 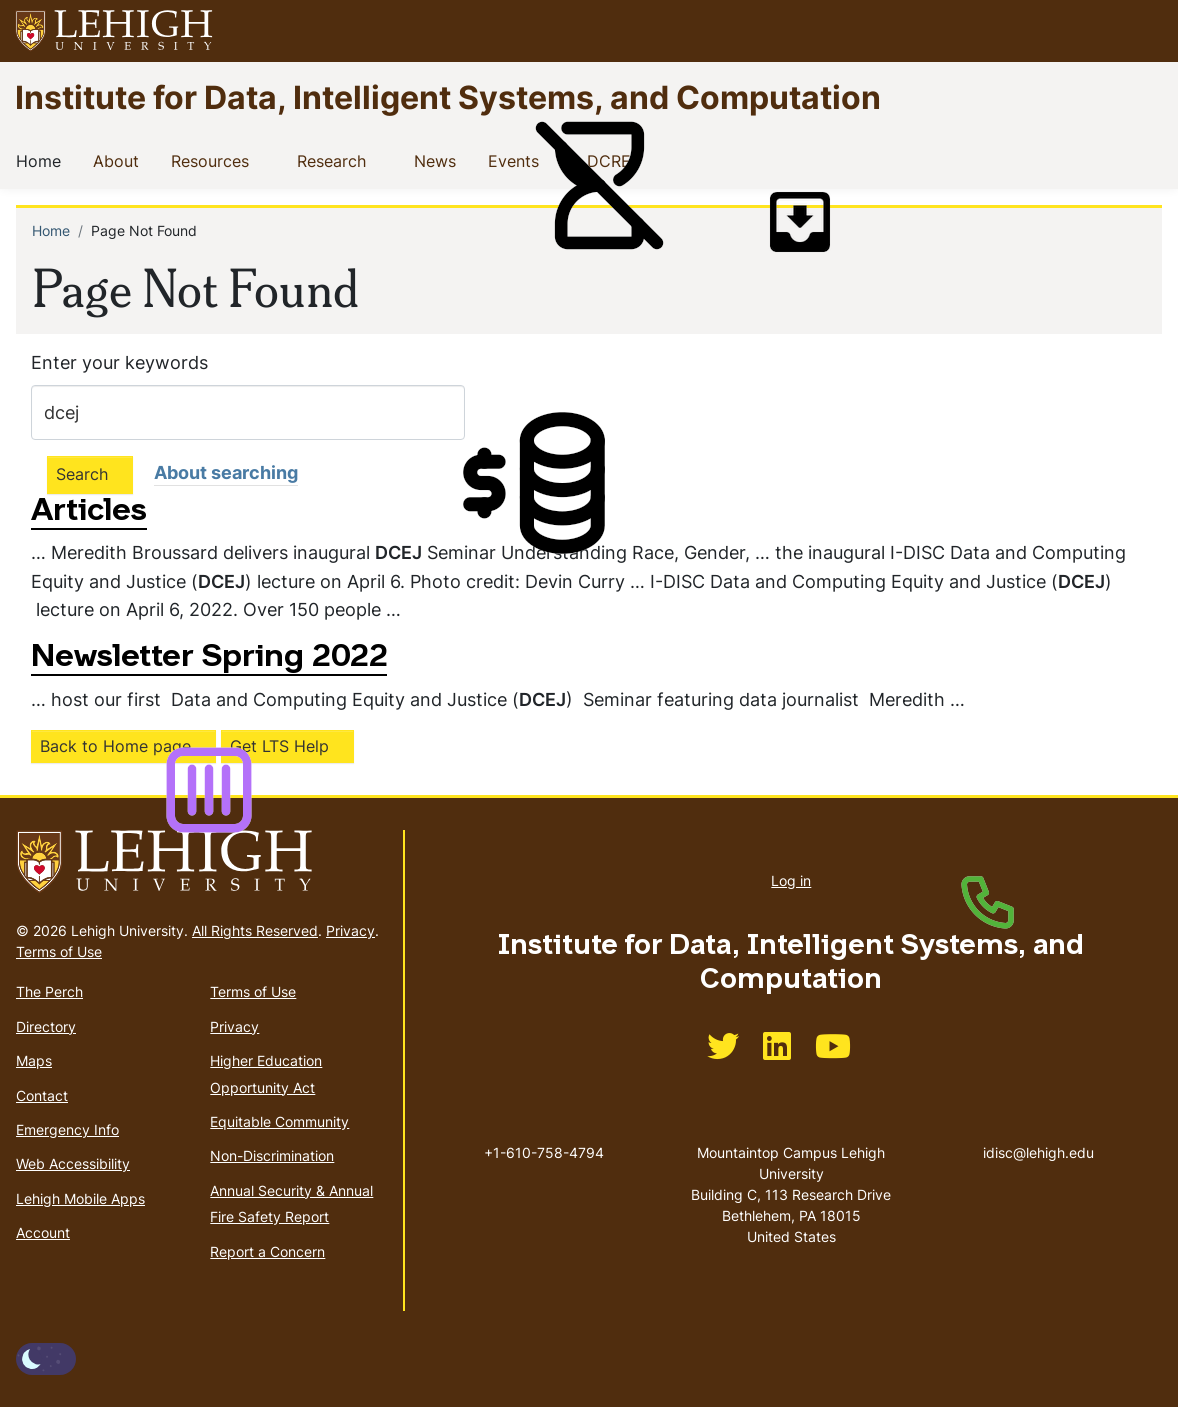 What do you see at coordinates (599, 185) in the screenshot?
I see `disable timer or countdown` at bounding box center [599, 185].